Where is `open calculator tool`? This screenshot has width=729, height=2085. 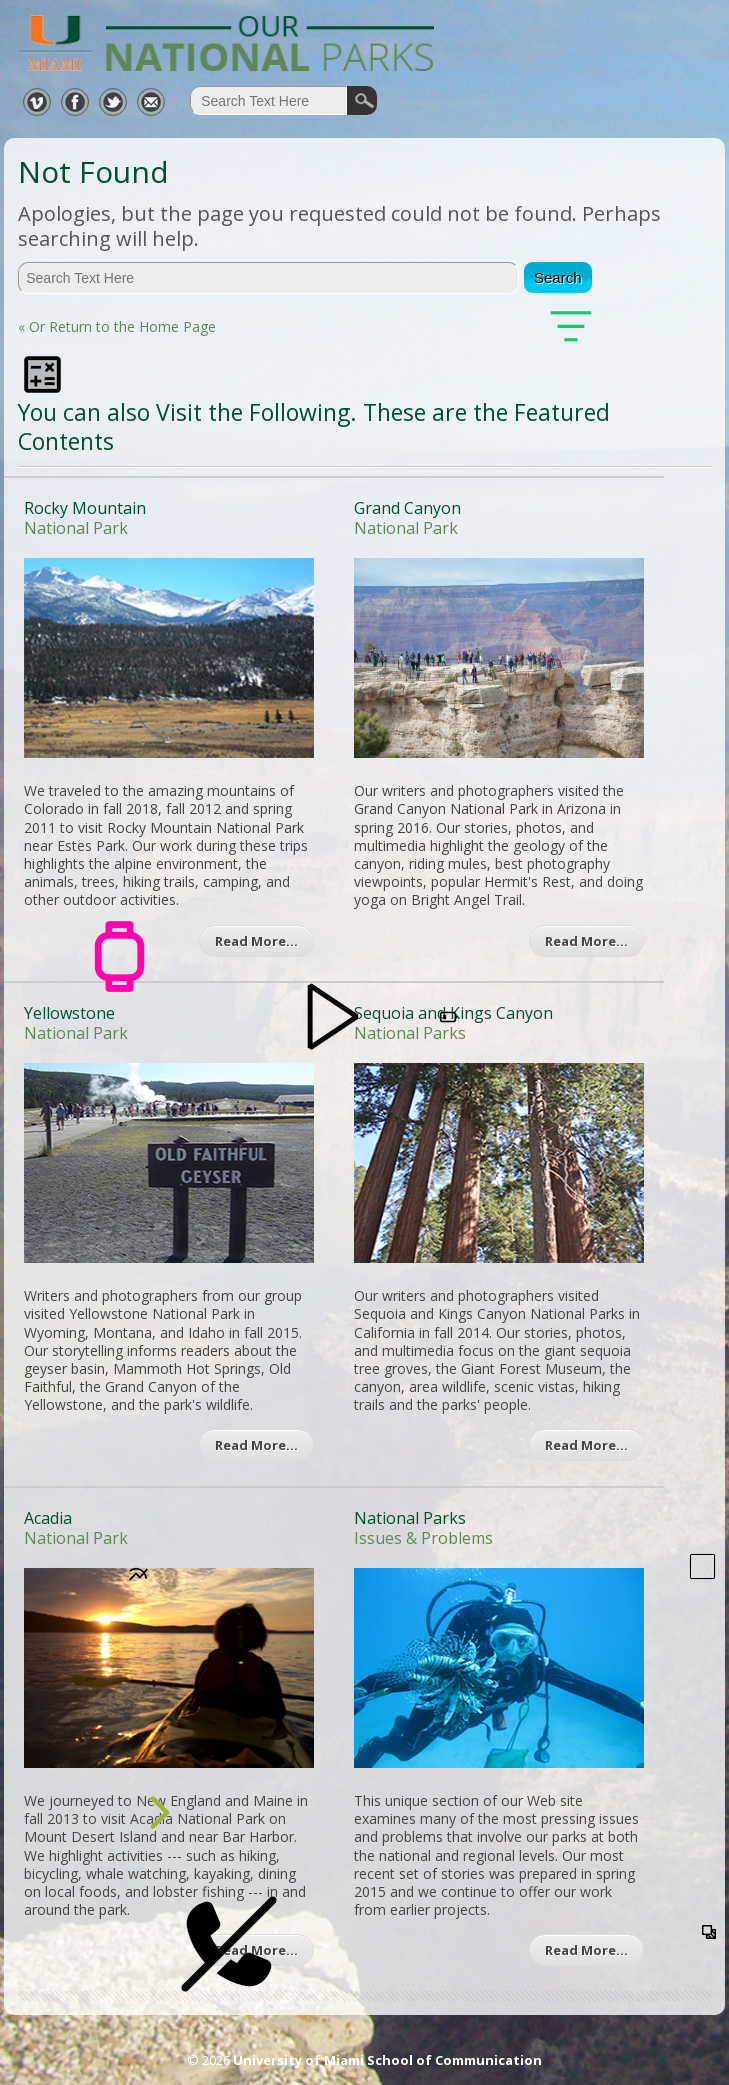
open calculator tool is located at coordinates (42, 374).